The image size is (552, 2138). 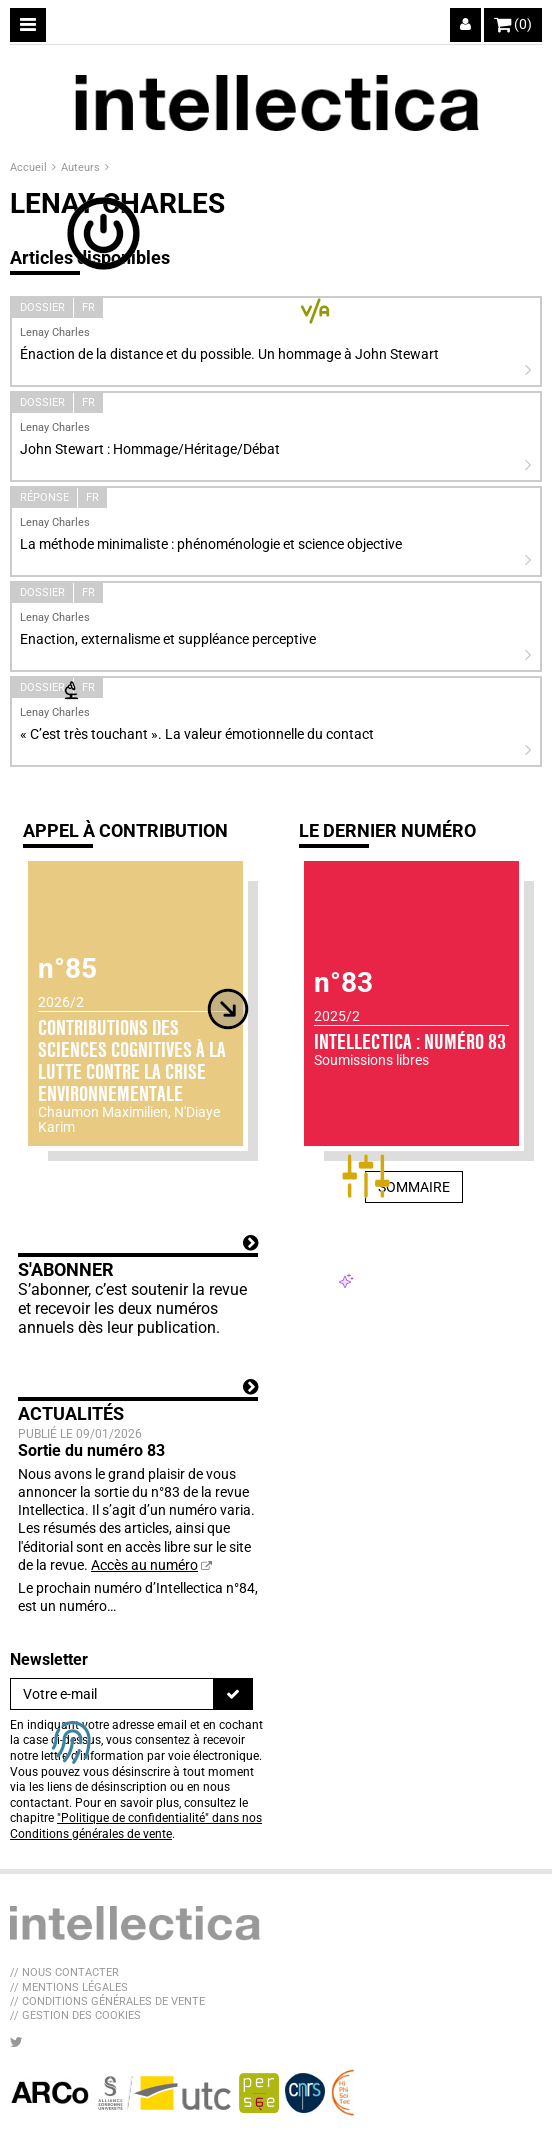 I want to click on navigate to the next item or section, so click(x=228, y=1009).